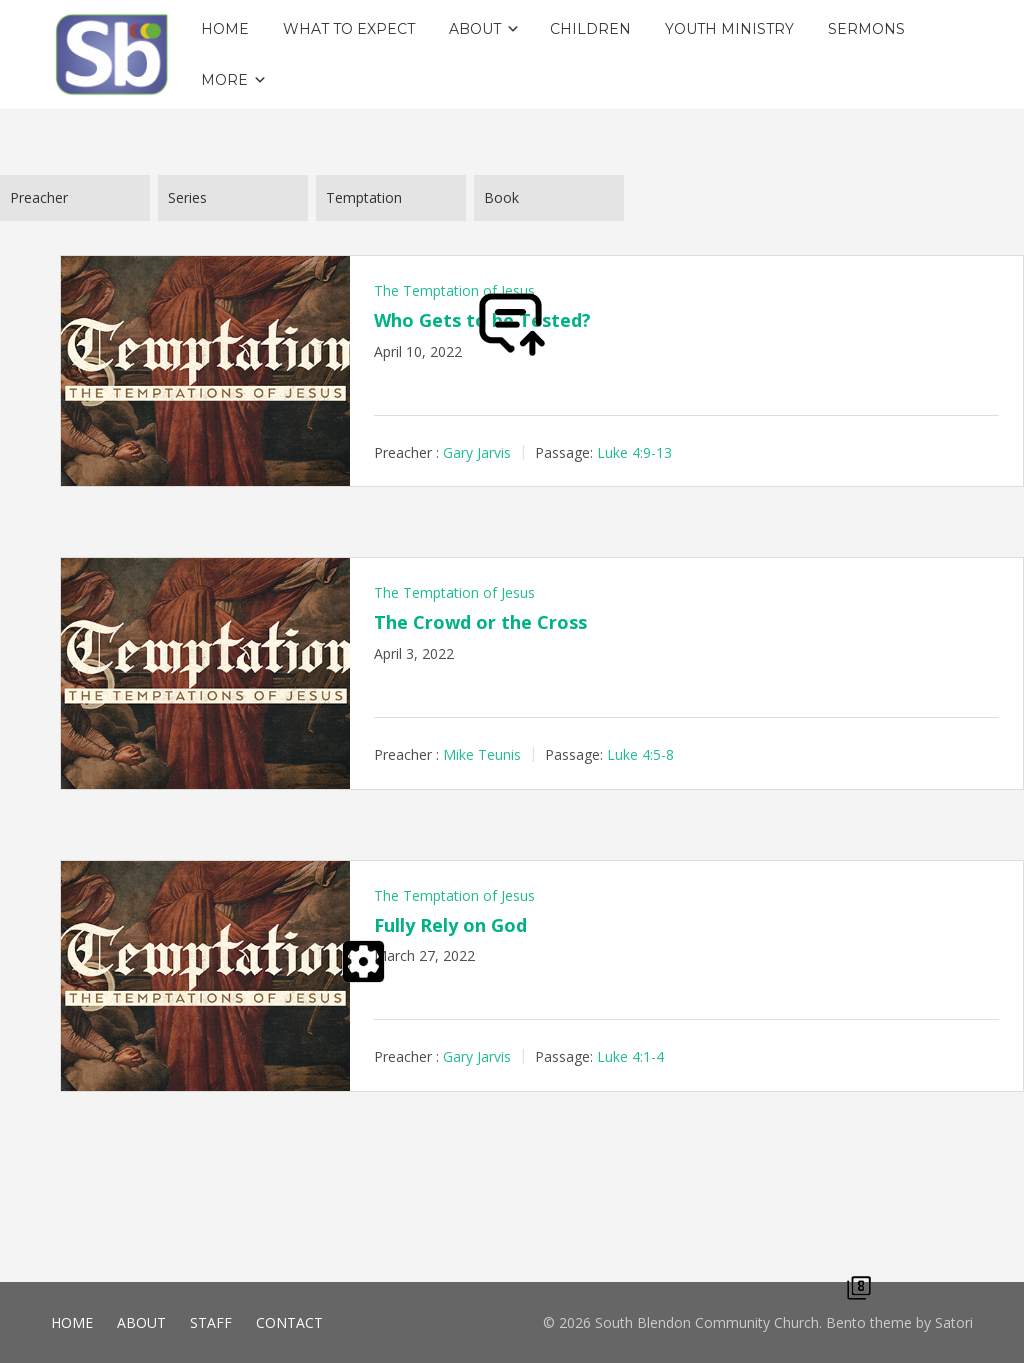 This screenshot has height=1363, width=1024. Describe the element at coordinates (859, 1288) in the screenshot. I see `view layer 8 or item 8 in a stack` at that location.